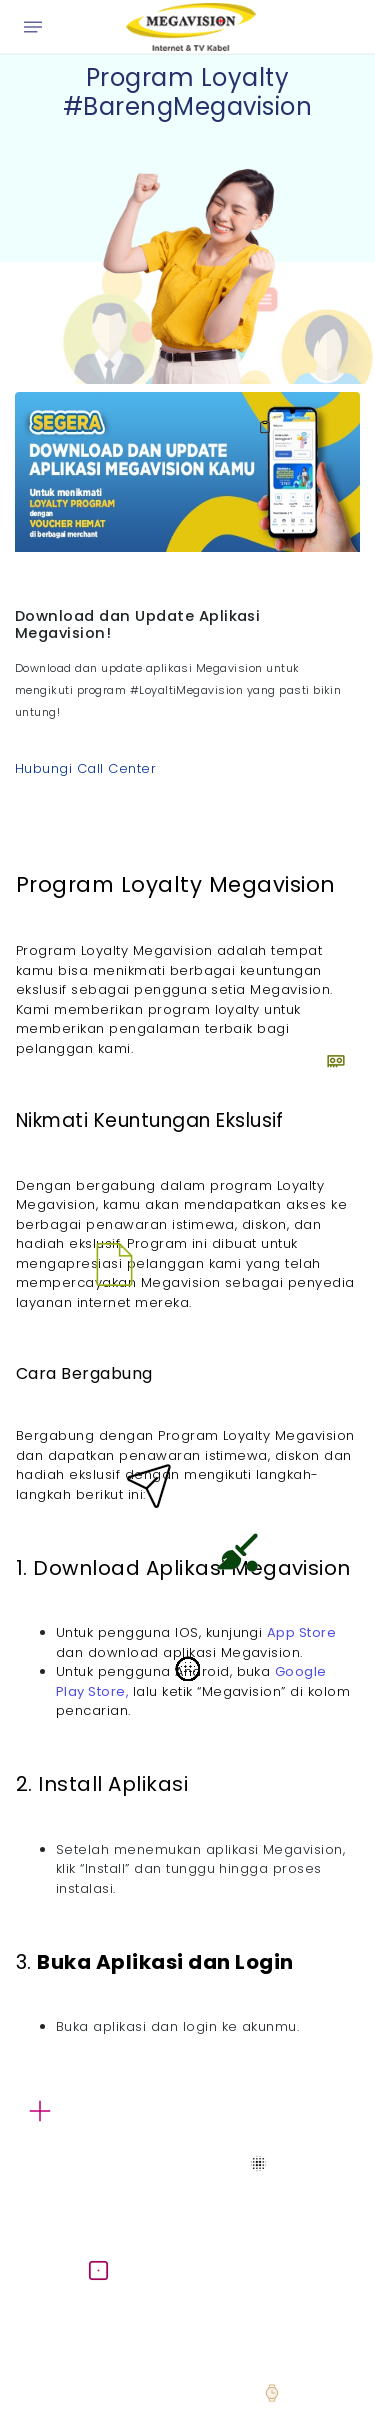  What do you see at coordinates (258, 2163) in the screenshot?
I see `apply blur effect to image` at bounding box center [258, 2163].